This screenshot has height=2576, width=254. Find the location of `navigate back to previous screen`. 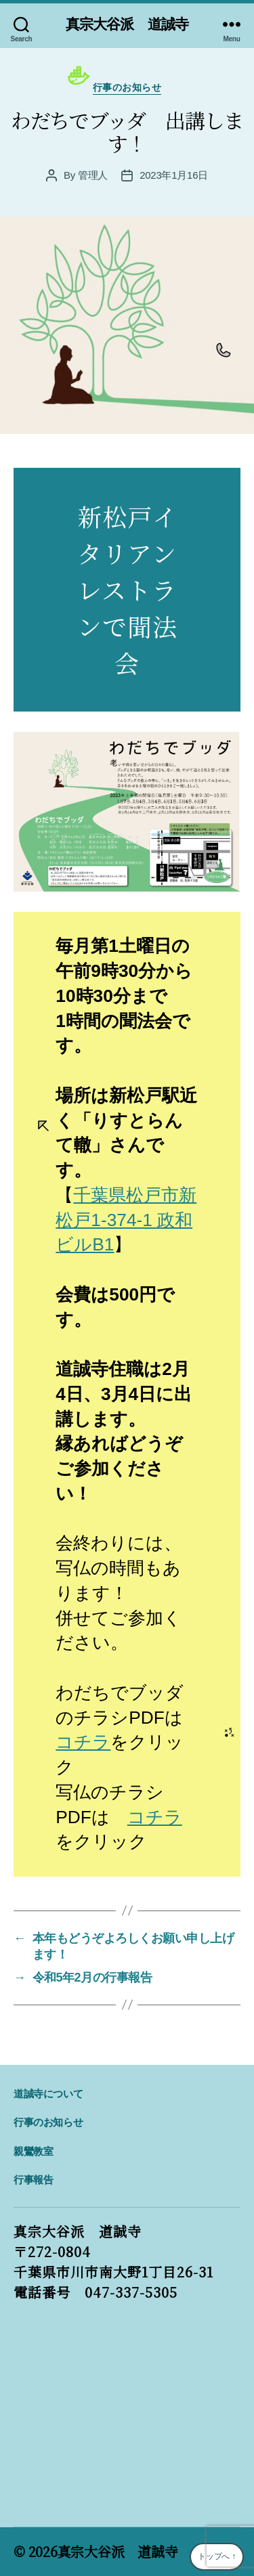

navigate back to previous screen is located at coordinates (43, 1126).